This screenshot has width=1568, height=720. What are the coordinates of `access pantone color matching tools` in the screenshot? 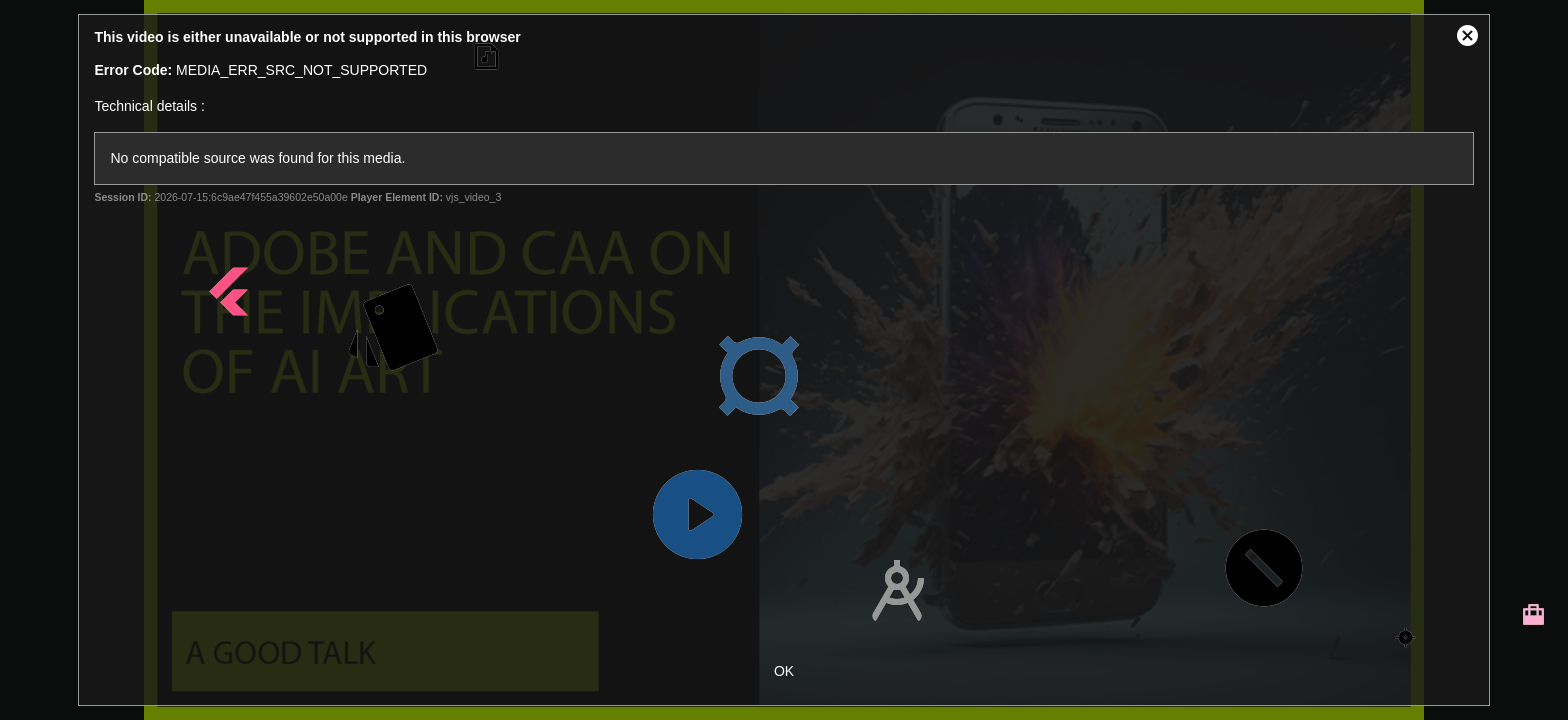 It's located at (392, 327).